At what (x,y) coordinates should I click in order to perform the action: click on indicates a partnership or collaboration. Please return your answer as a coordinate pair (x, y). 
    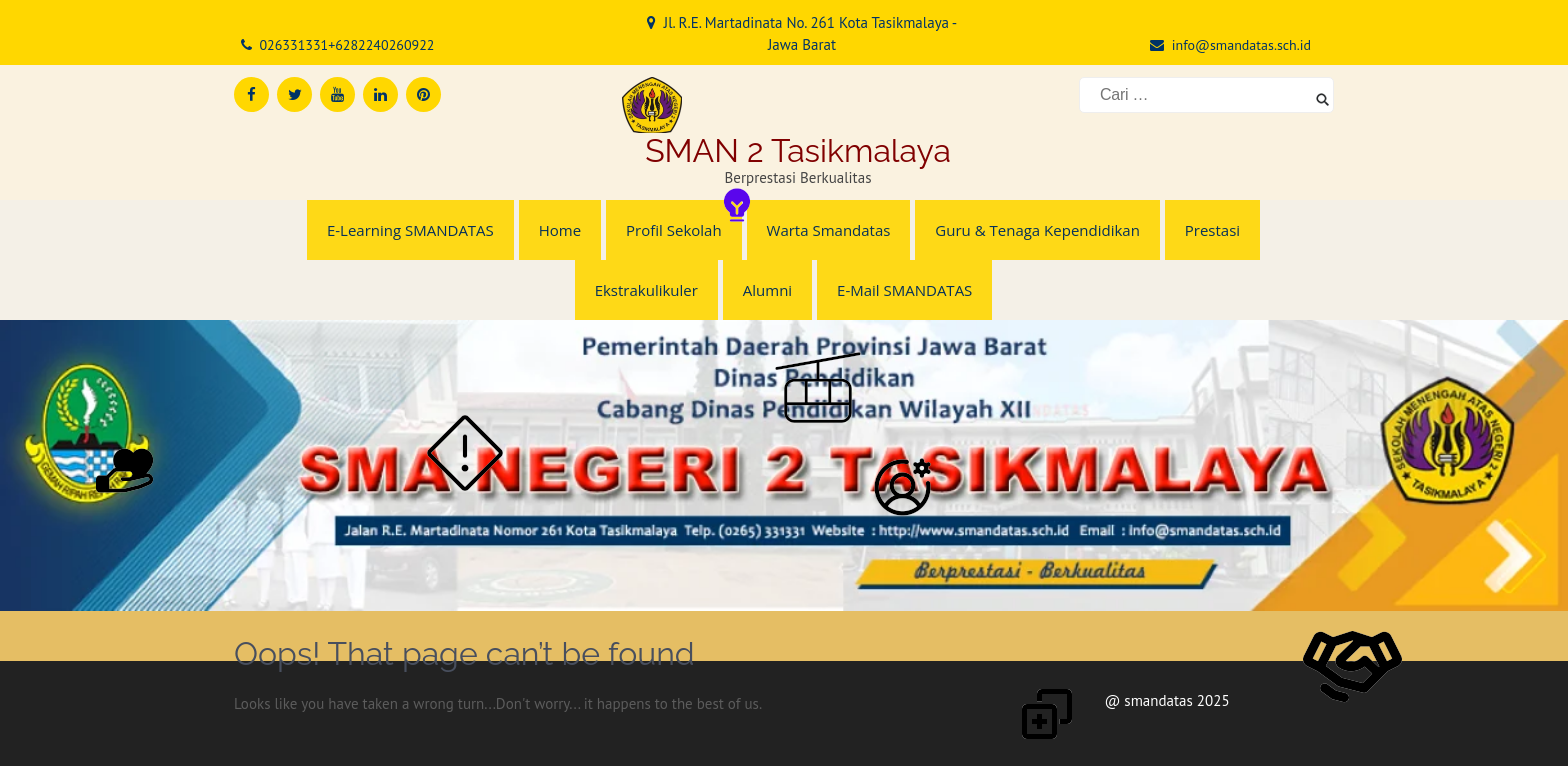
    Looking at the image, I should click on (1352, 663).